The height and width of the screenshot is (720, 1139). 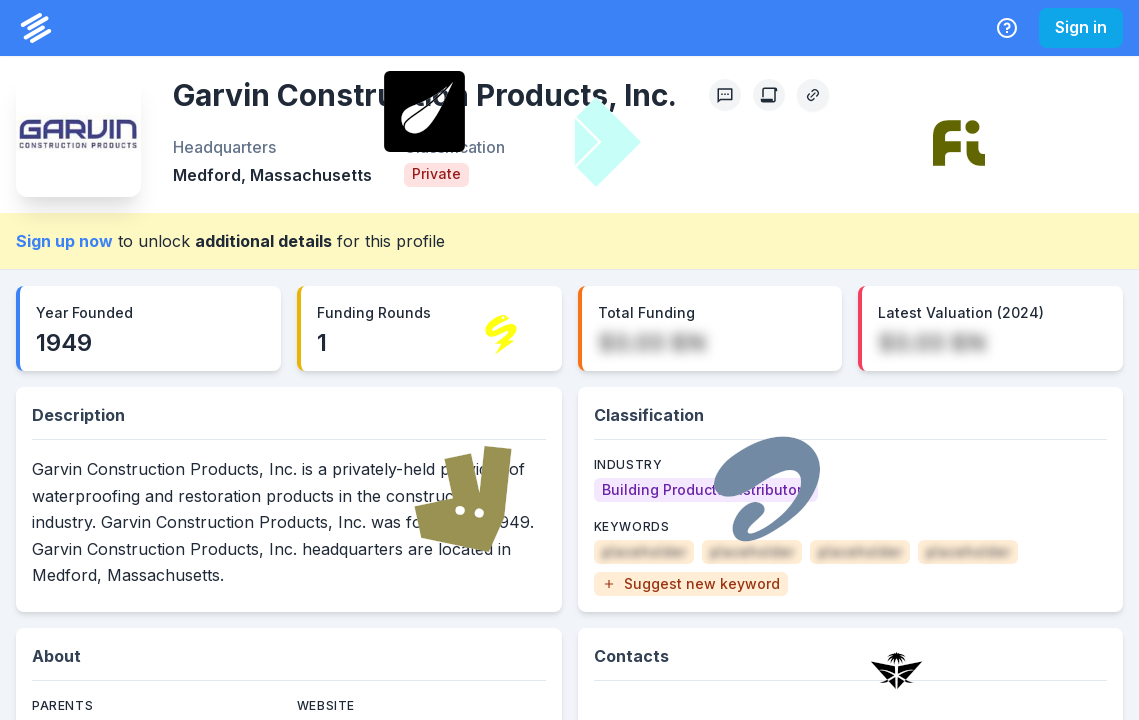 What do you see at coordinates (896, 670) in the screenshot?
I see `navigate to Saudia Airlines website or app` at bounding box center [896, 670].